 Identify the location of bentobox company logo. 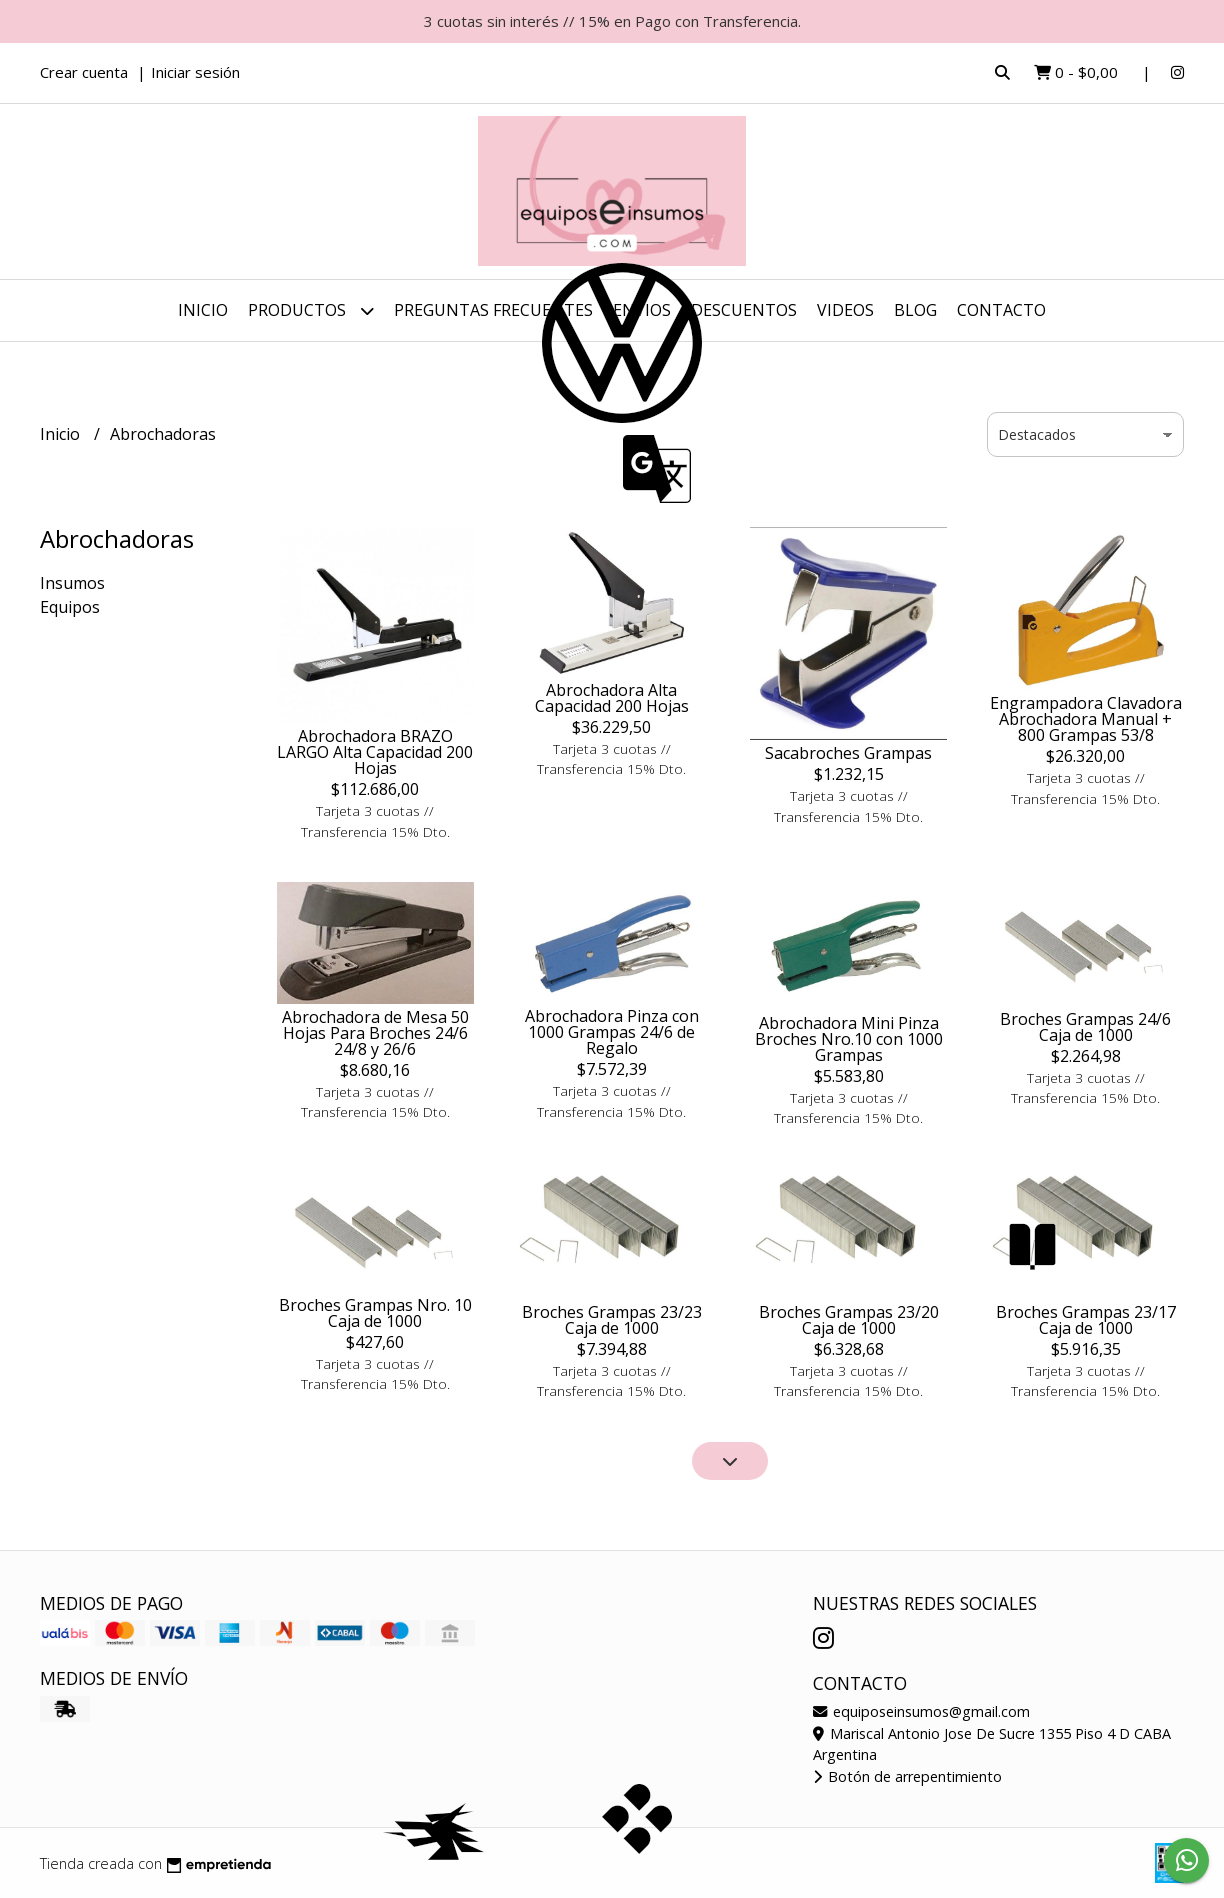
(637, 1819).